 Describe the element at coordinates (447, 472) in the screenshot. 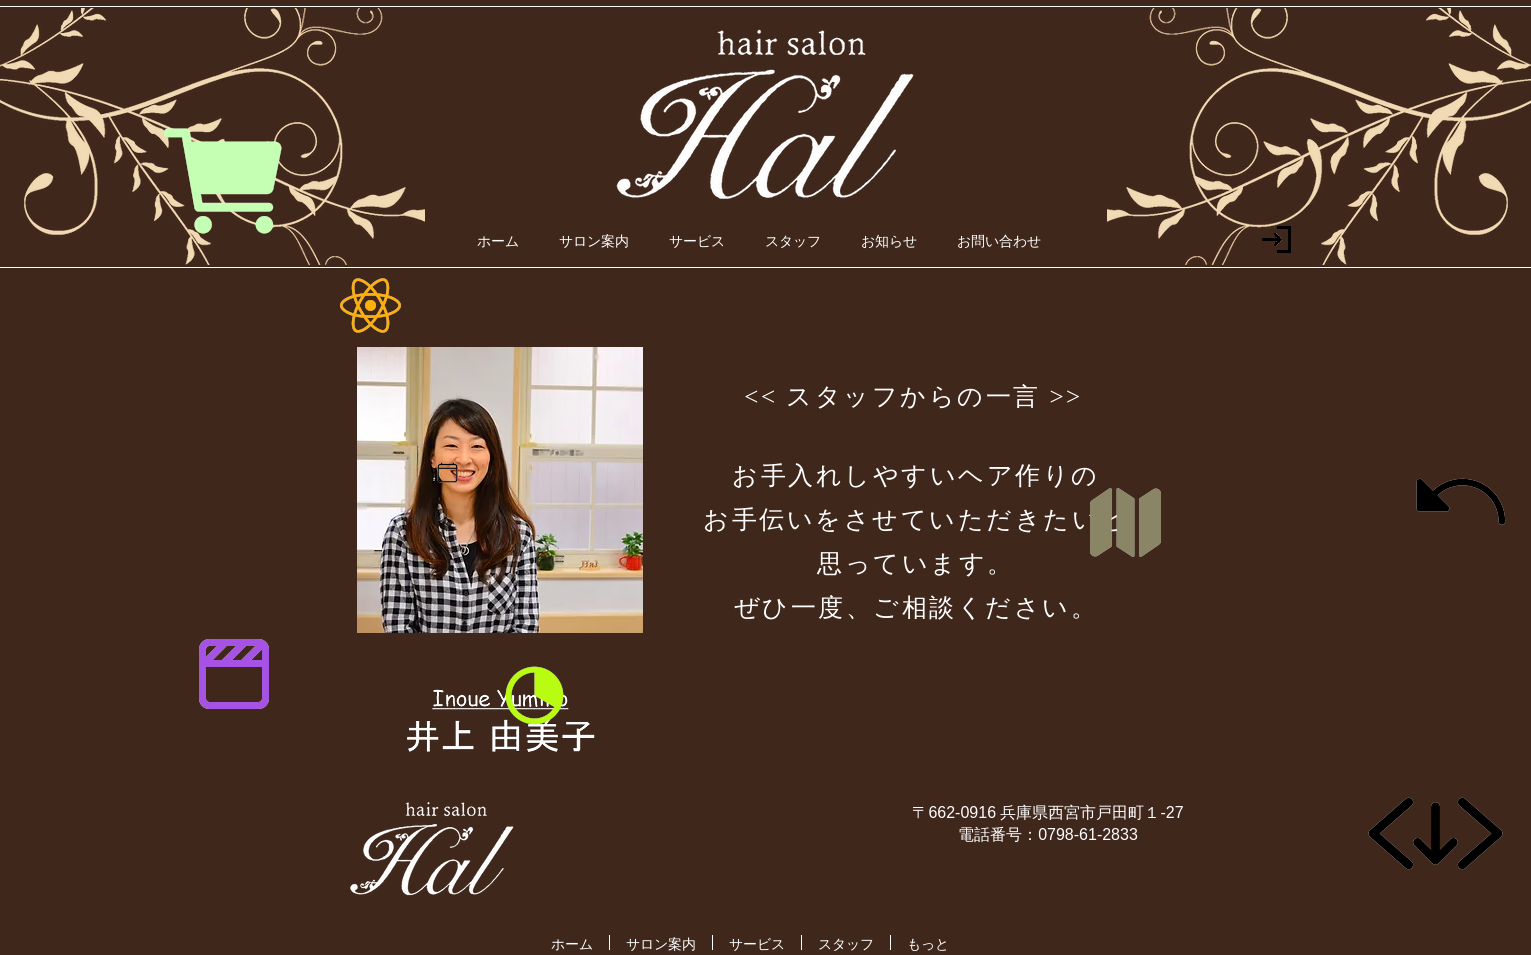

I see `view empty calendar or schedule` at that location.